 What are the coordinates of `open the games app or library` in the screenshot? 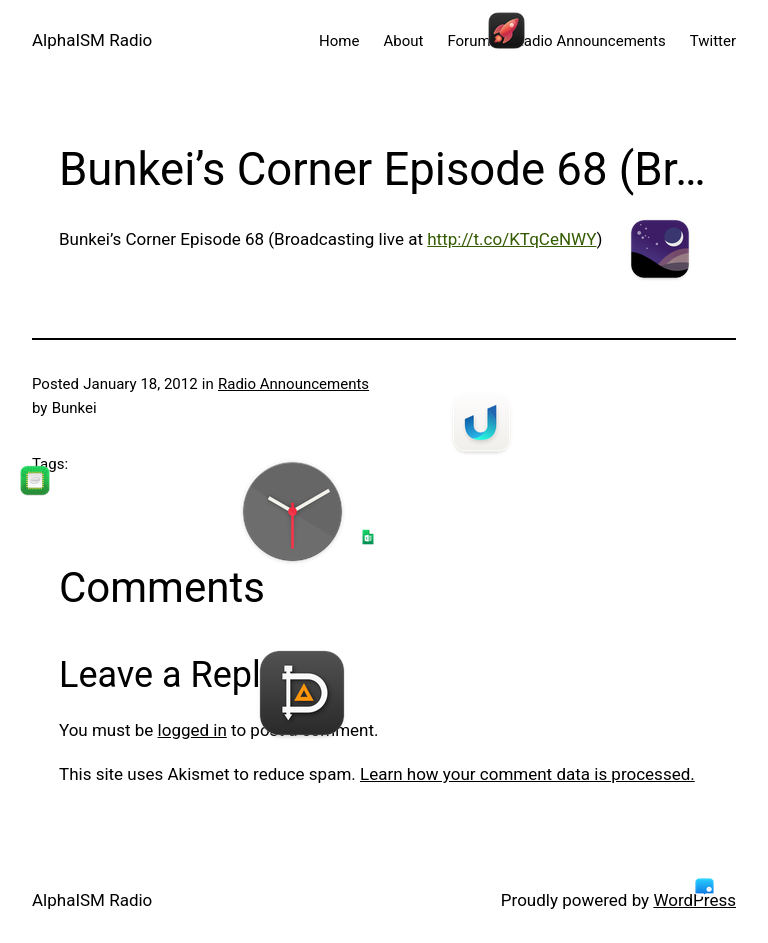 It's located at (506, 30).